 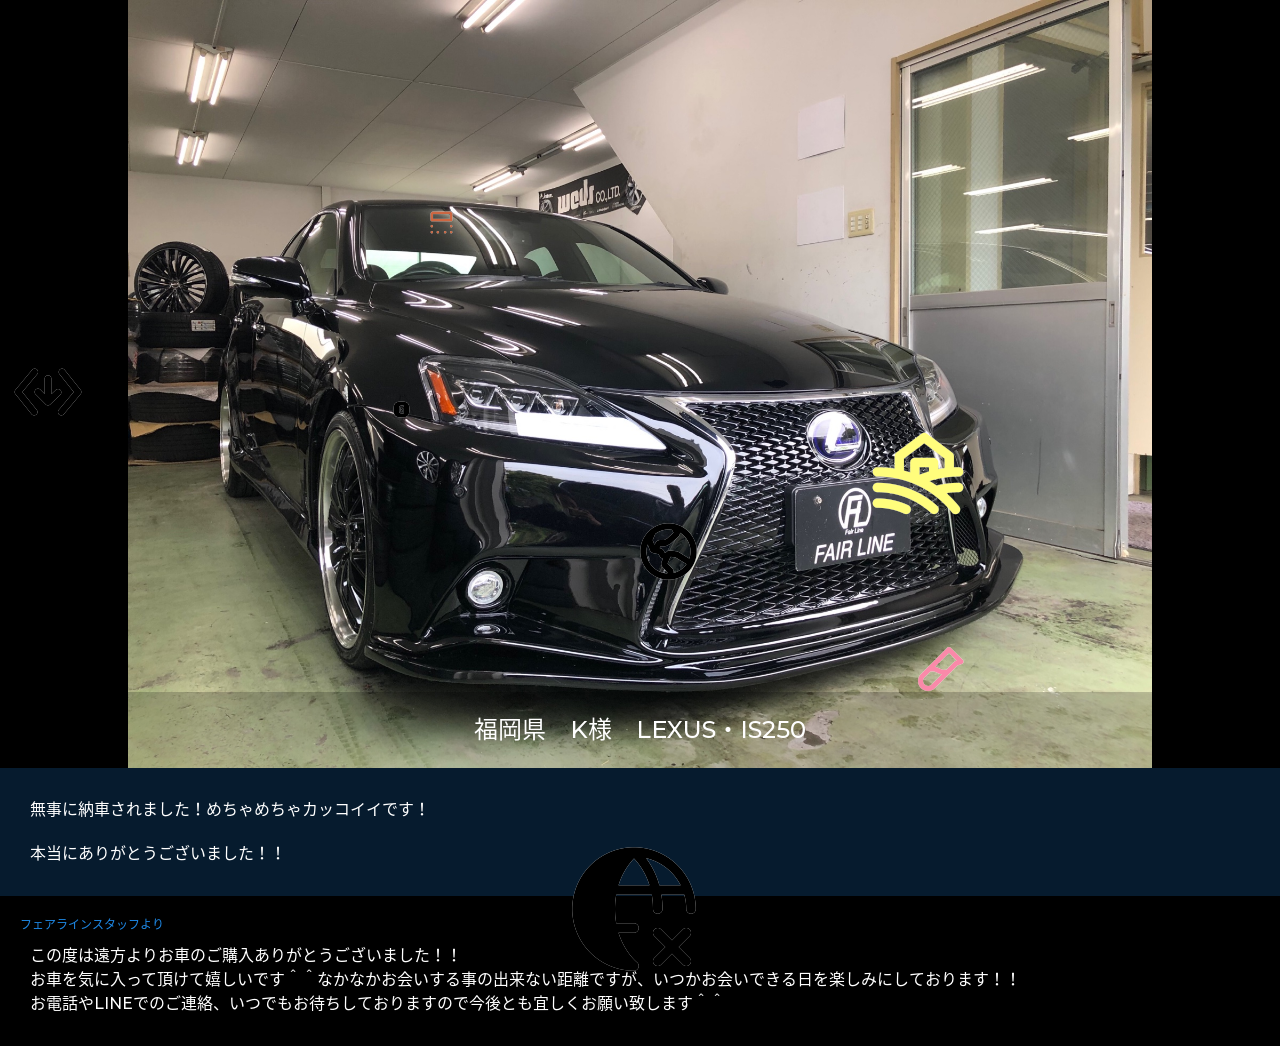 I want to click on no internet connection, so click(x=634, y=909).